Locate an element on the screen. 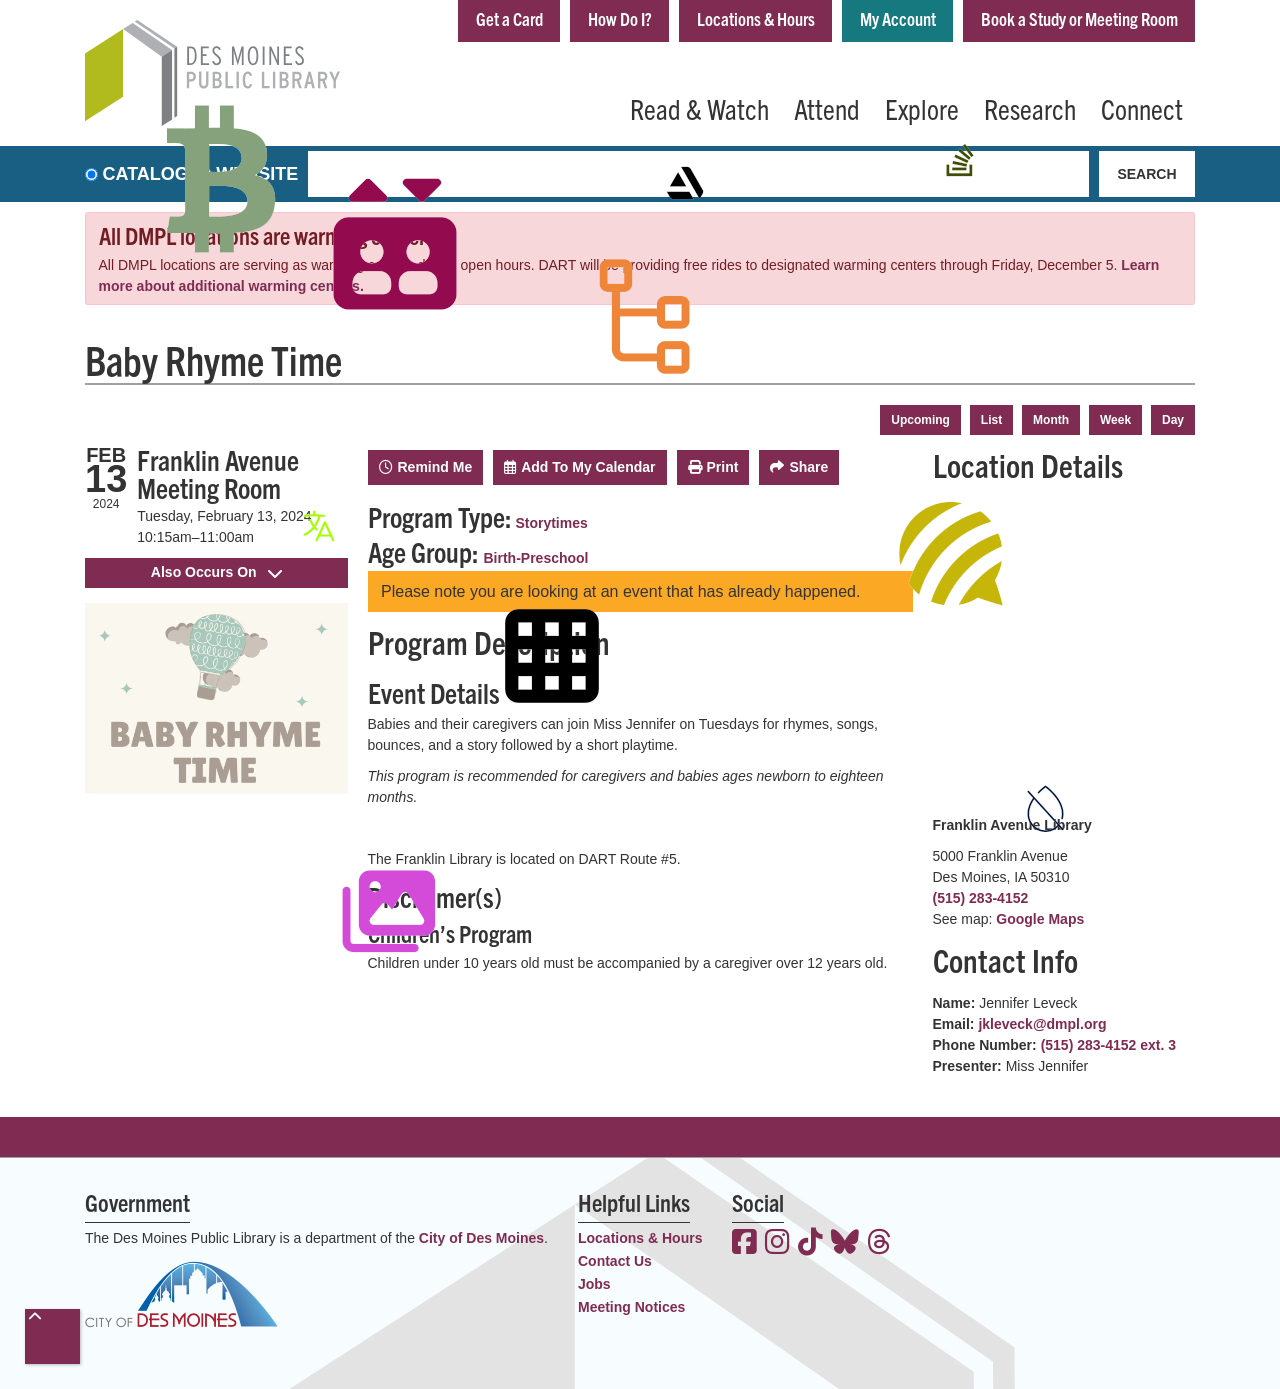  view hierarchical folder structure is located at coordinates (640, 316).